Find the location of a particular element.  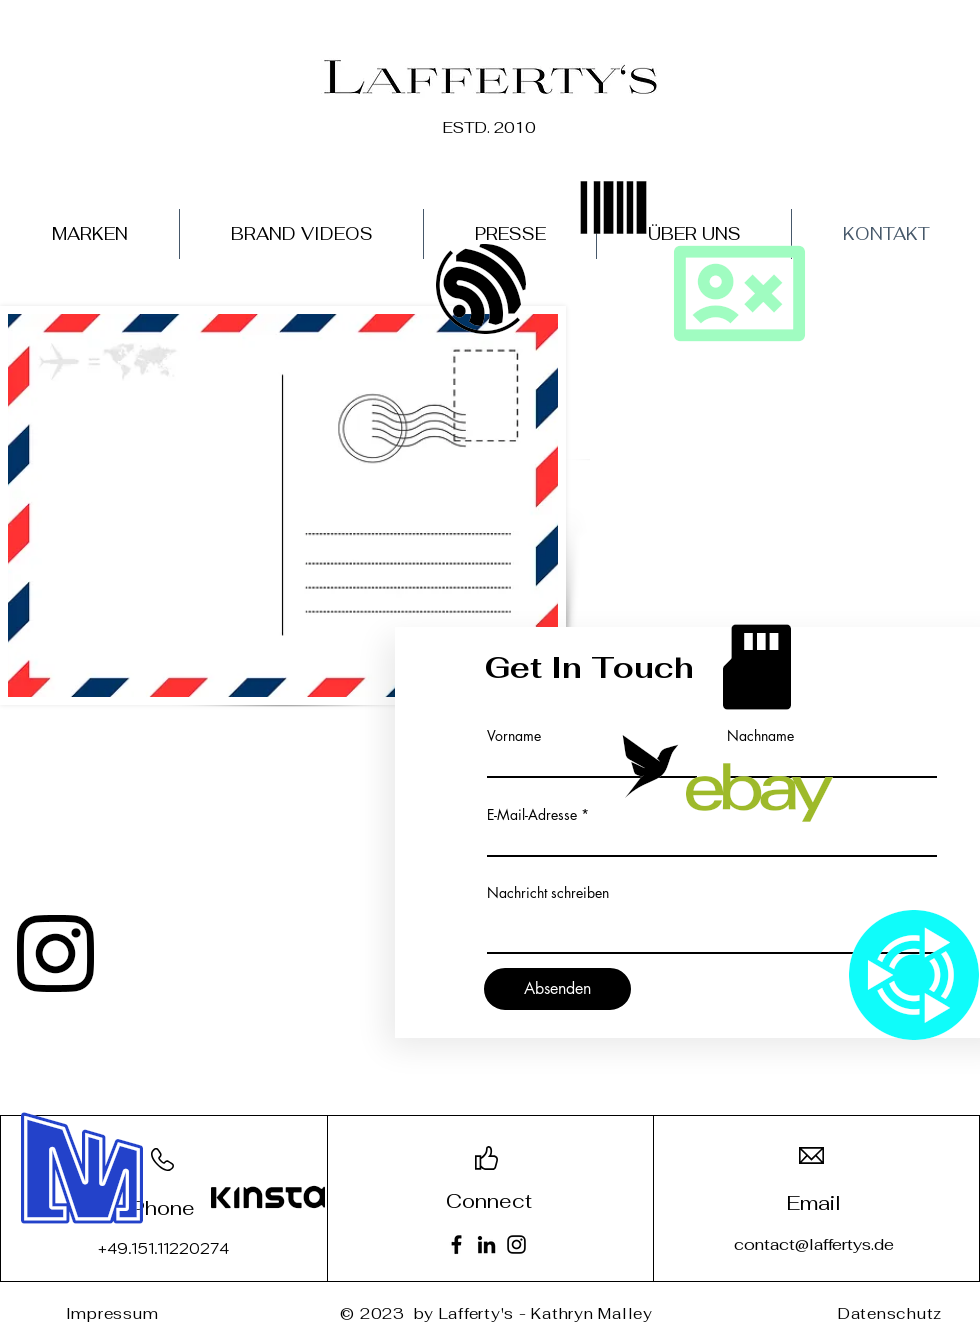

open the Instagram app is located at coordinates (55, 953).